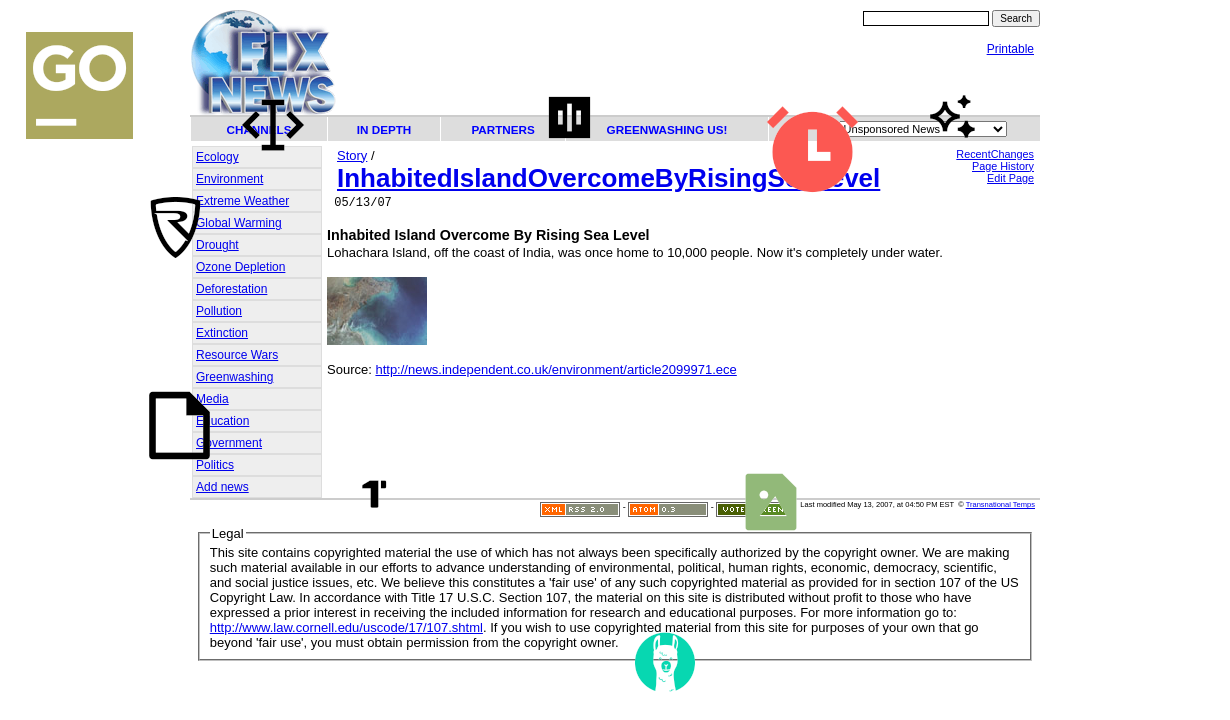 The width and height of the screenshot is (1230, 720). I want to click on open GoLand IDE application, so click(79, 85).